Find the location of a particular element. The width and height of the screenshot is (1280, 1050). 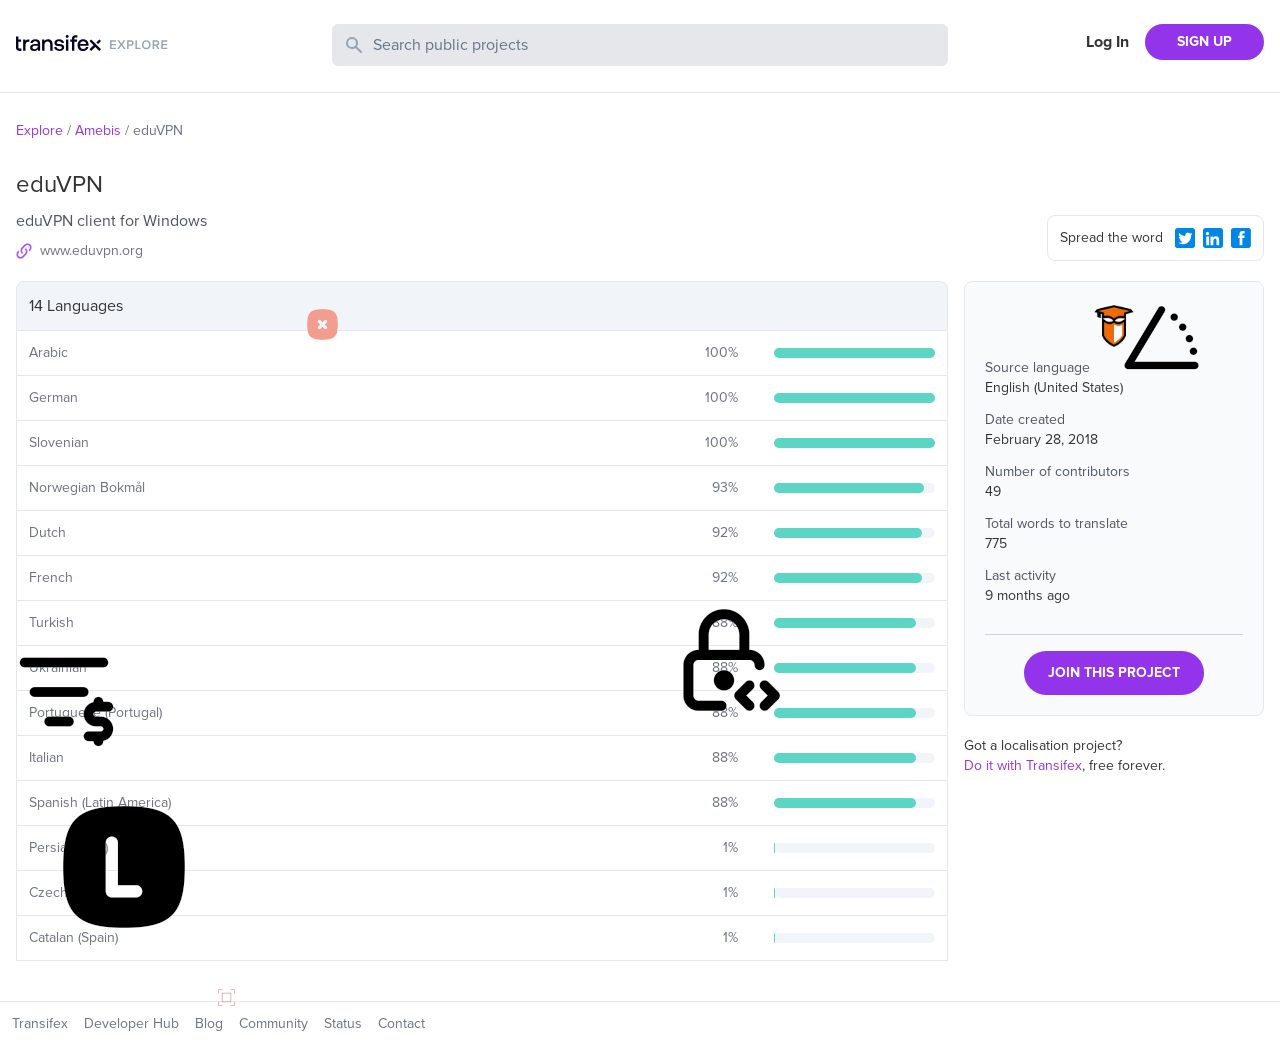

scan a document or QR code is located at coordinates (226, 997).